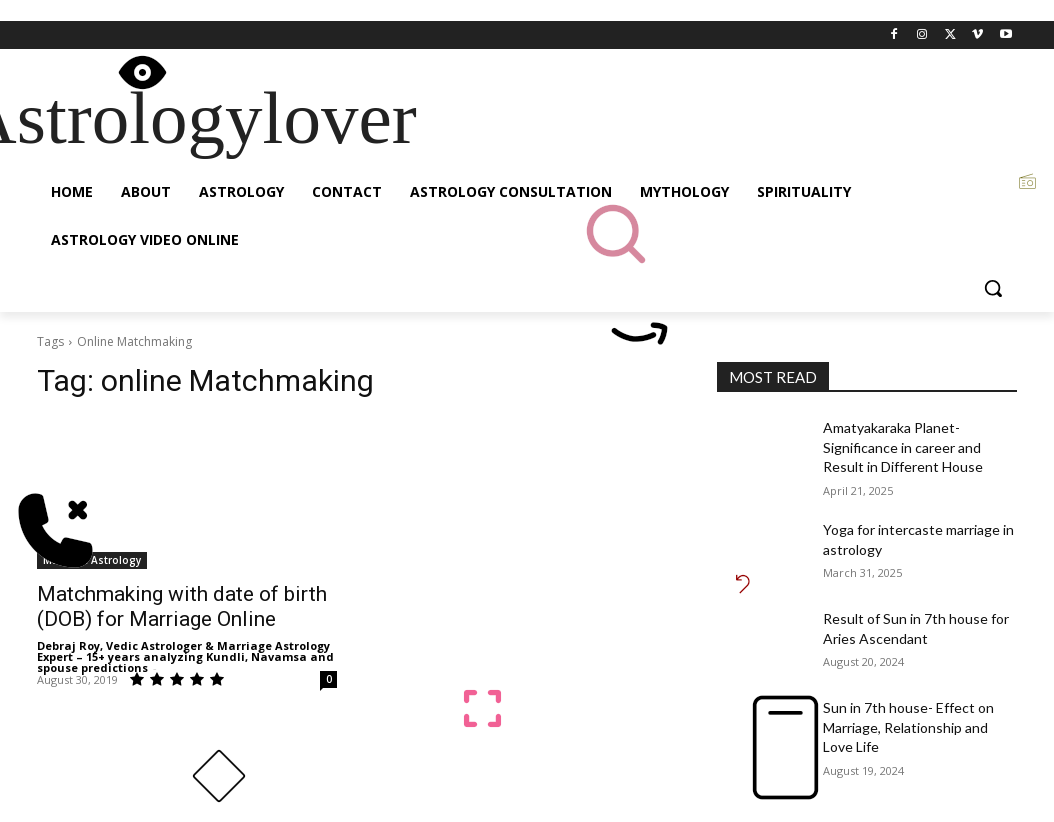  I want to click on discard changes and revert to previous state, so click(742, 583).